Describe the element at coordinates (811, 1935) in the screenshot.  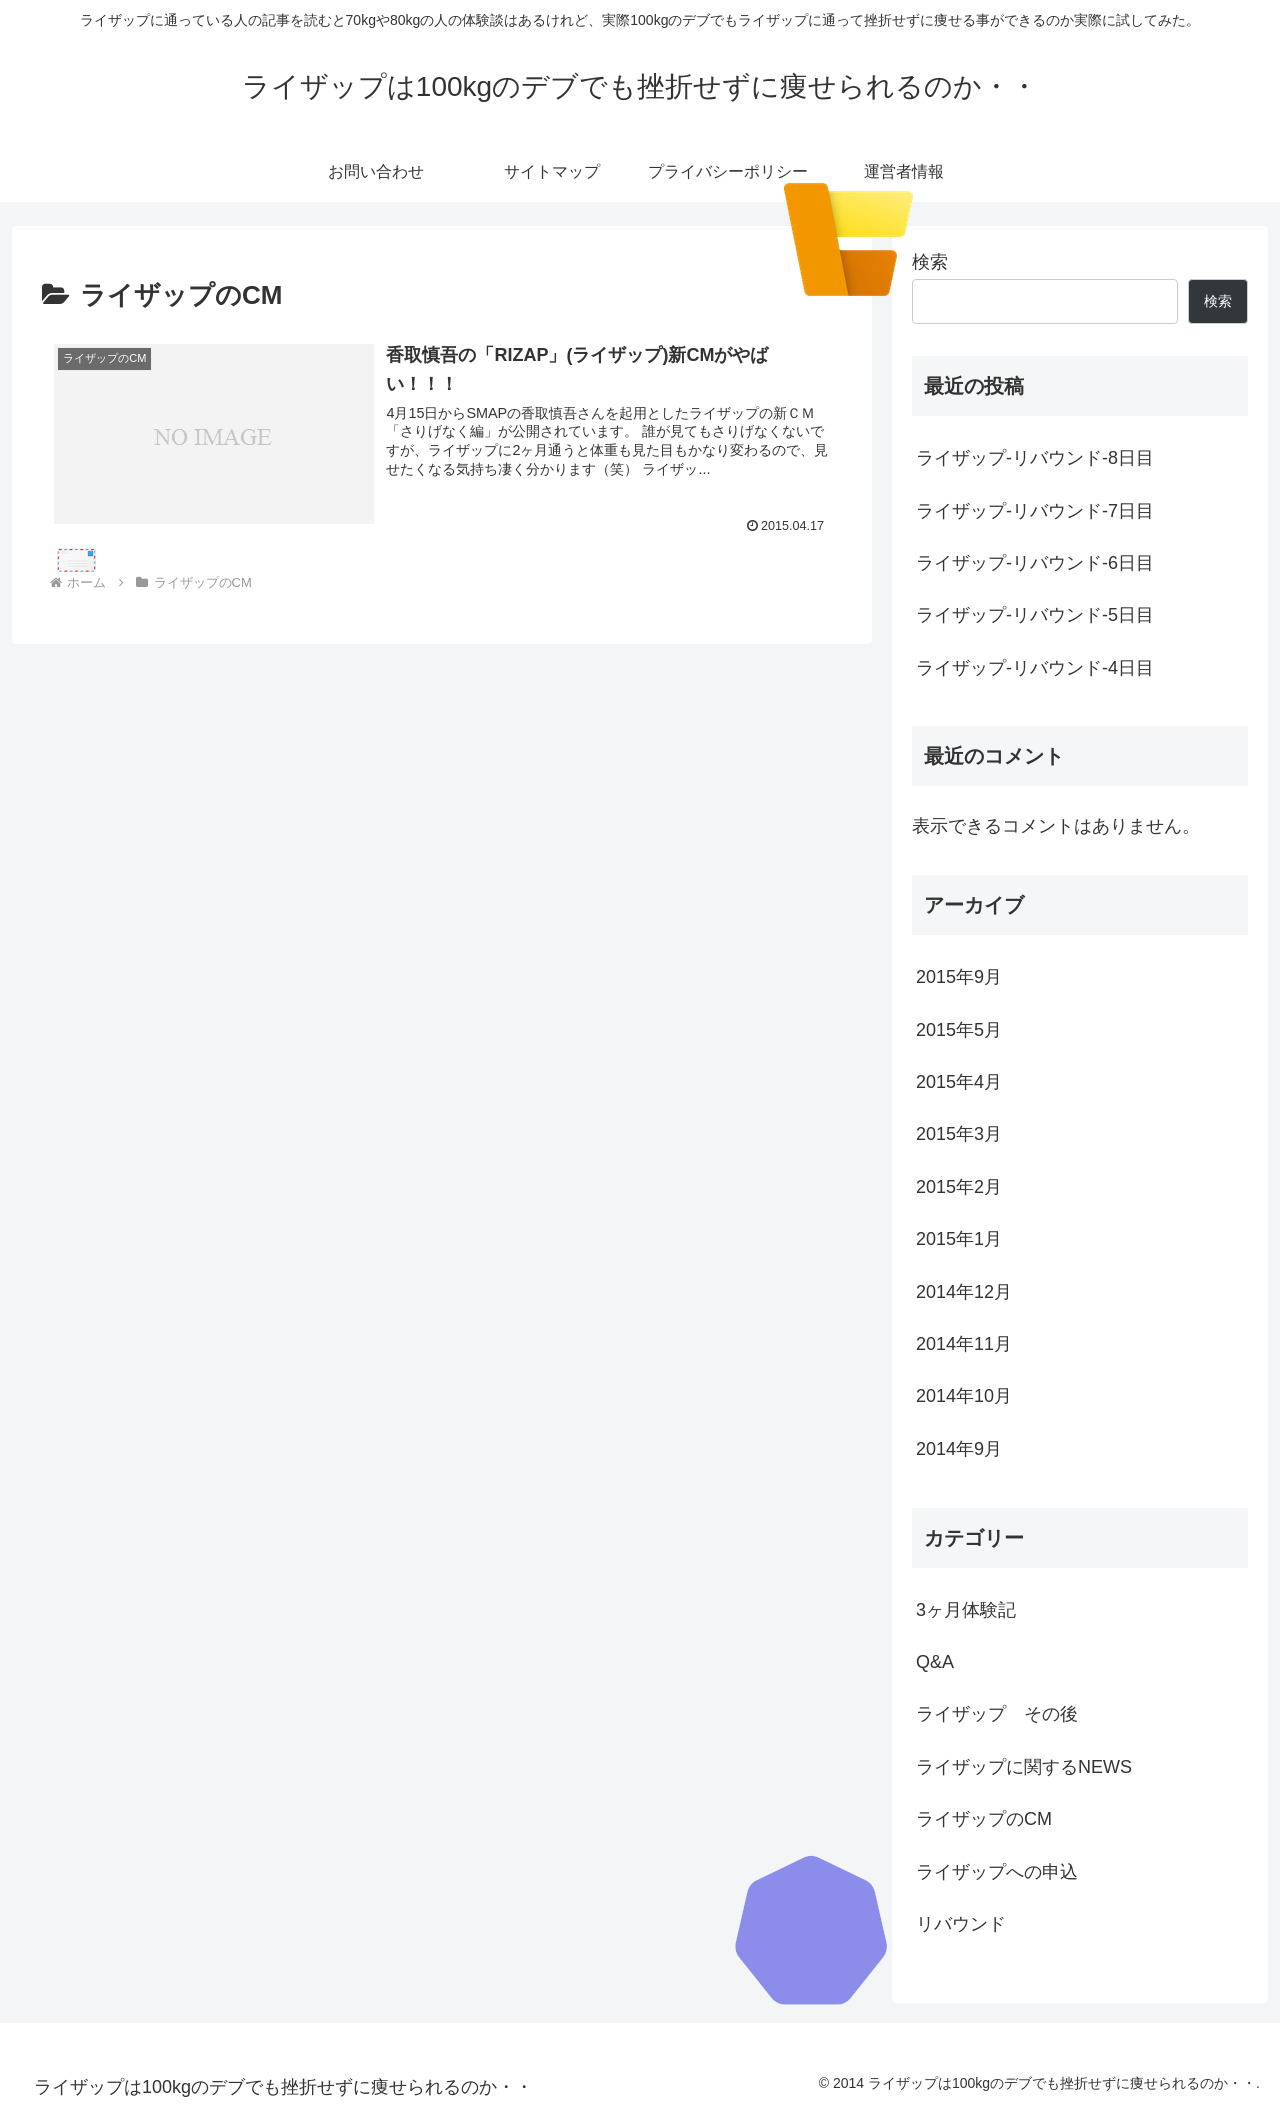
I see `a seven-sided shape indicator or badge container` at that location.